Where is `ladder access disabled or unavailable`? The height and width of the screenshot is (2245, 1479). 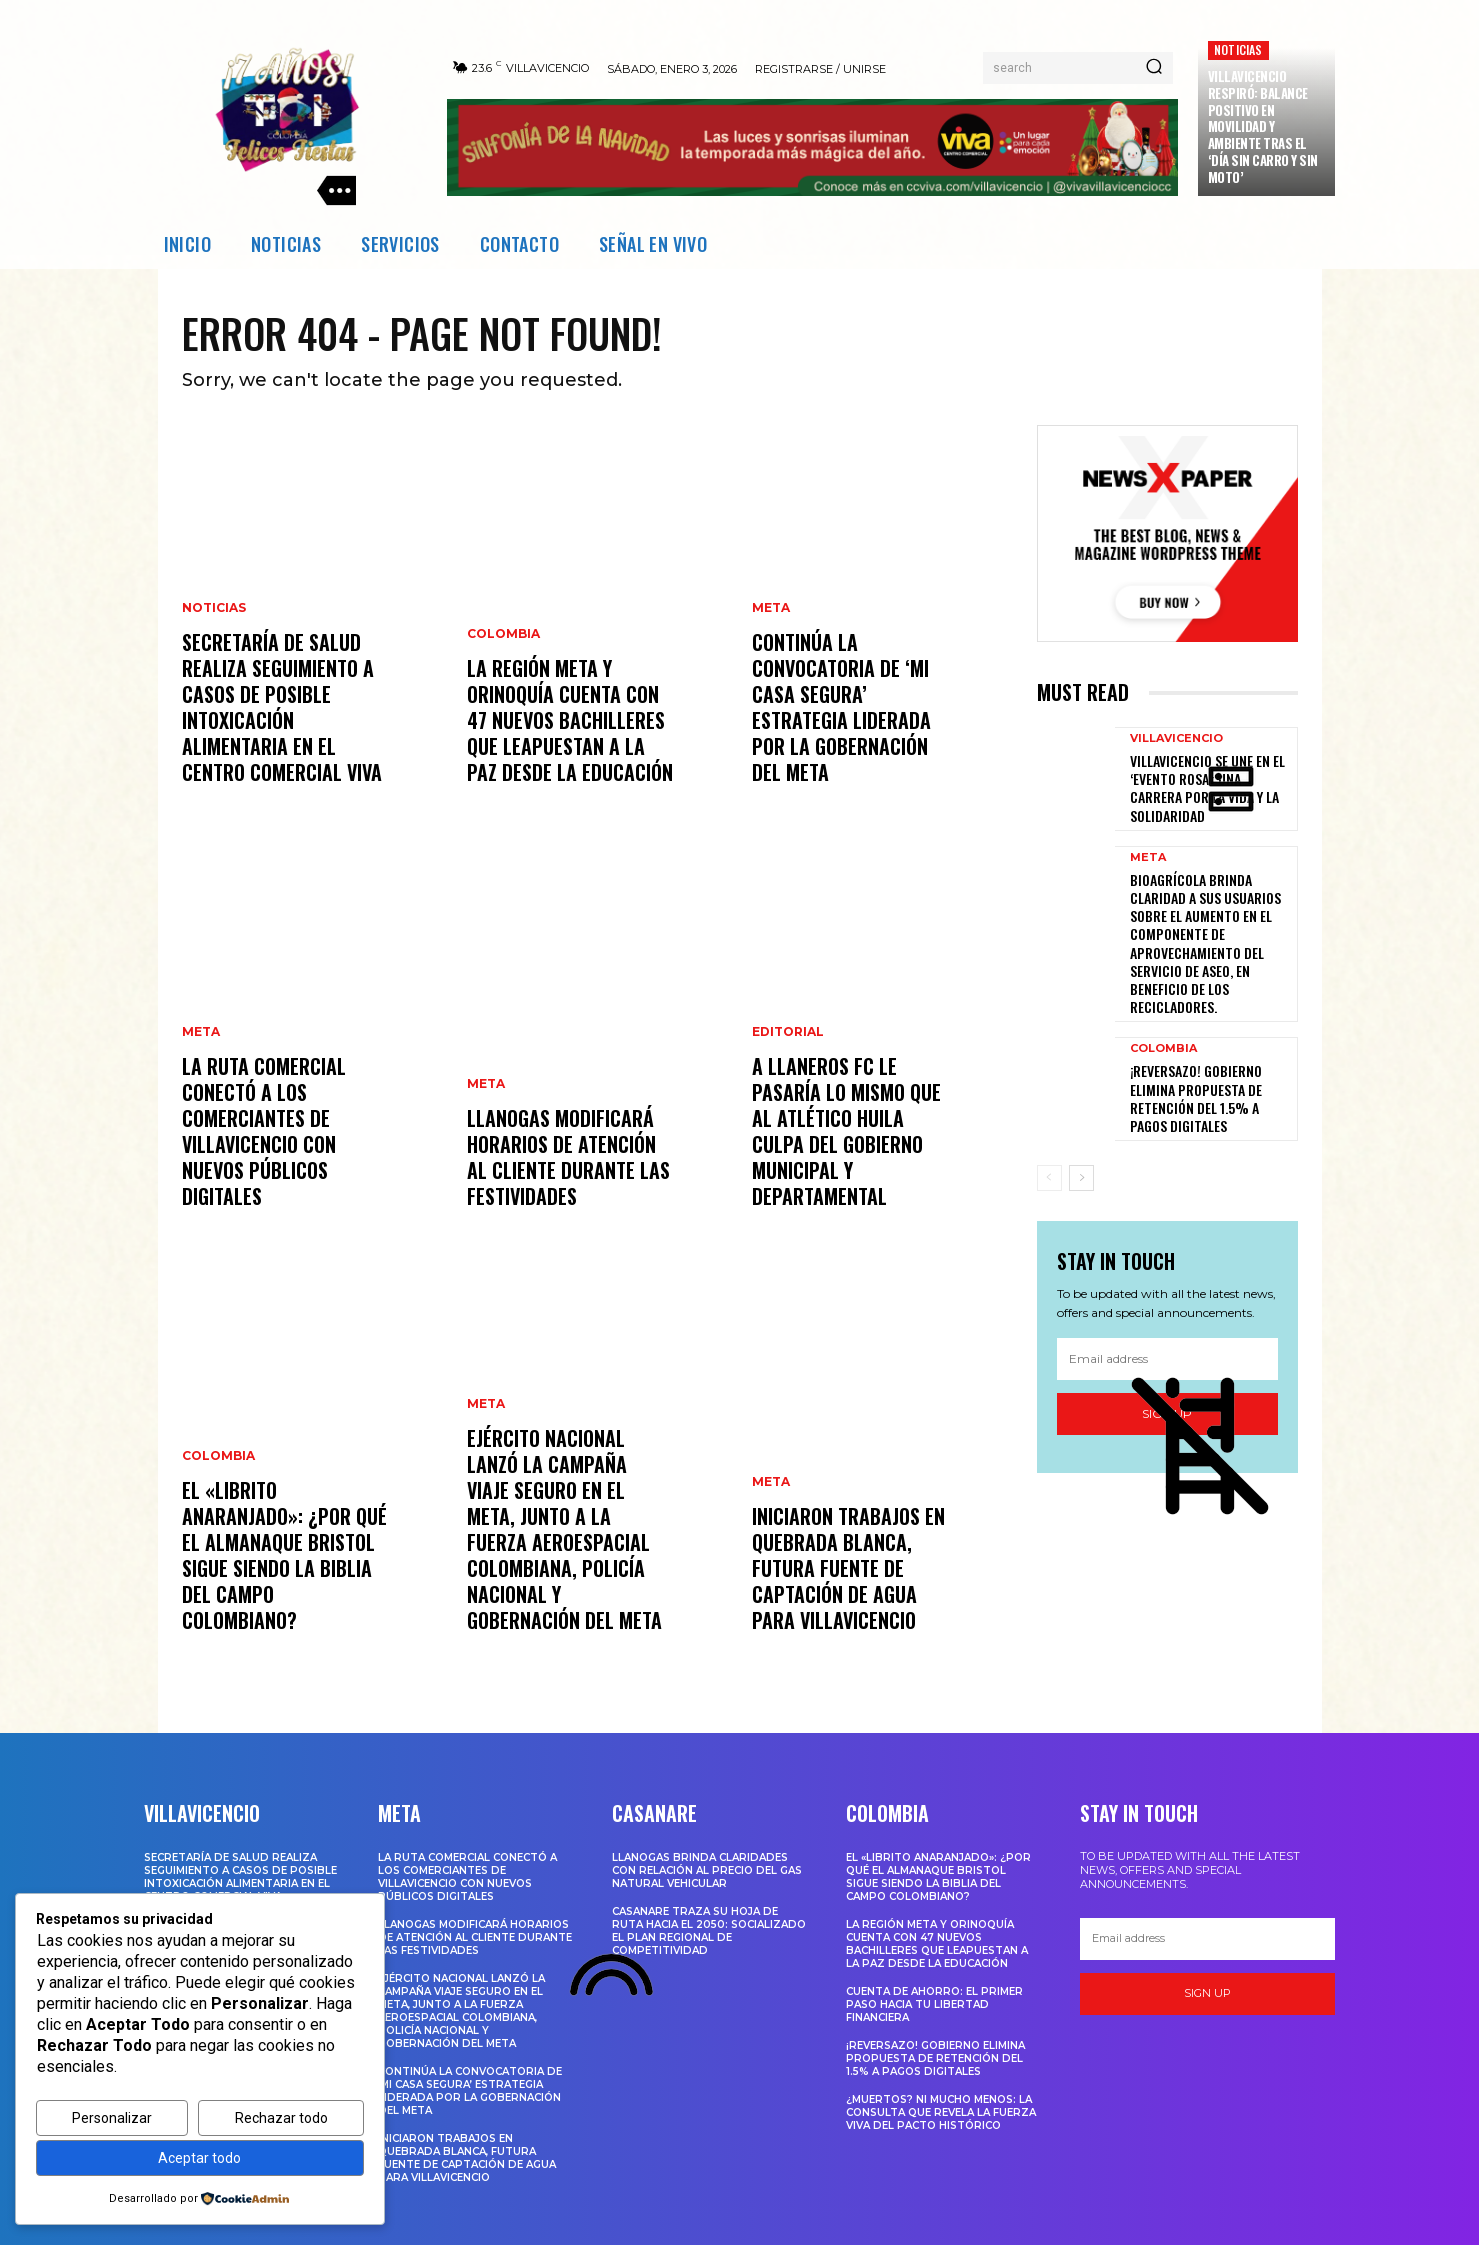 ladder access disabled or unavailable is located at coordinates (1200, 1446).